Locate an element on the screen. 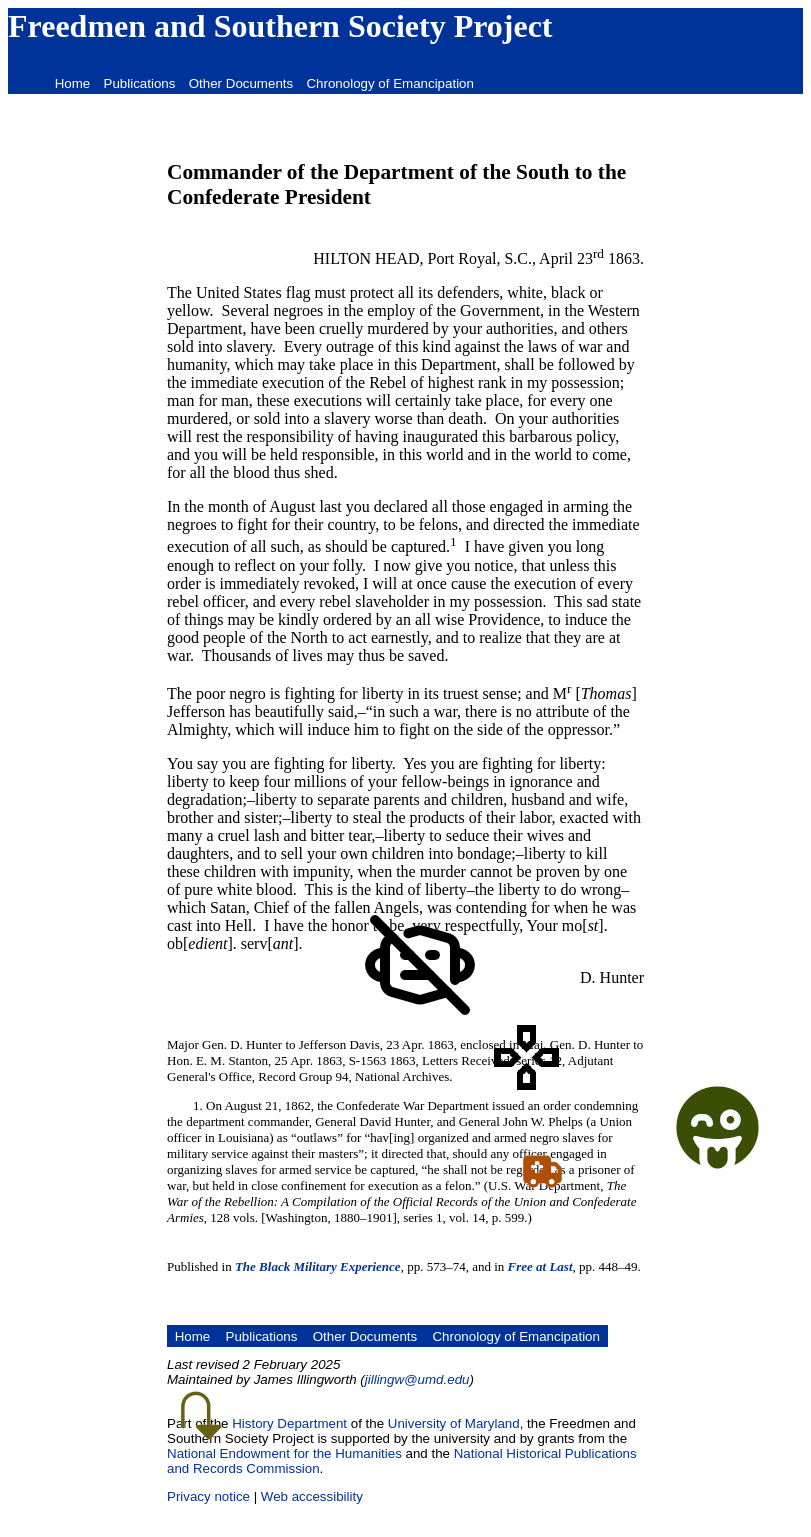 This screenshot has height=1537, width=811. face mask not required is located at coordinates (420, 965).